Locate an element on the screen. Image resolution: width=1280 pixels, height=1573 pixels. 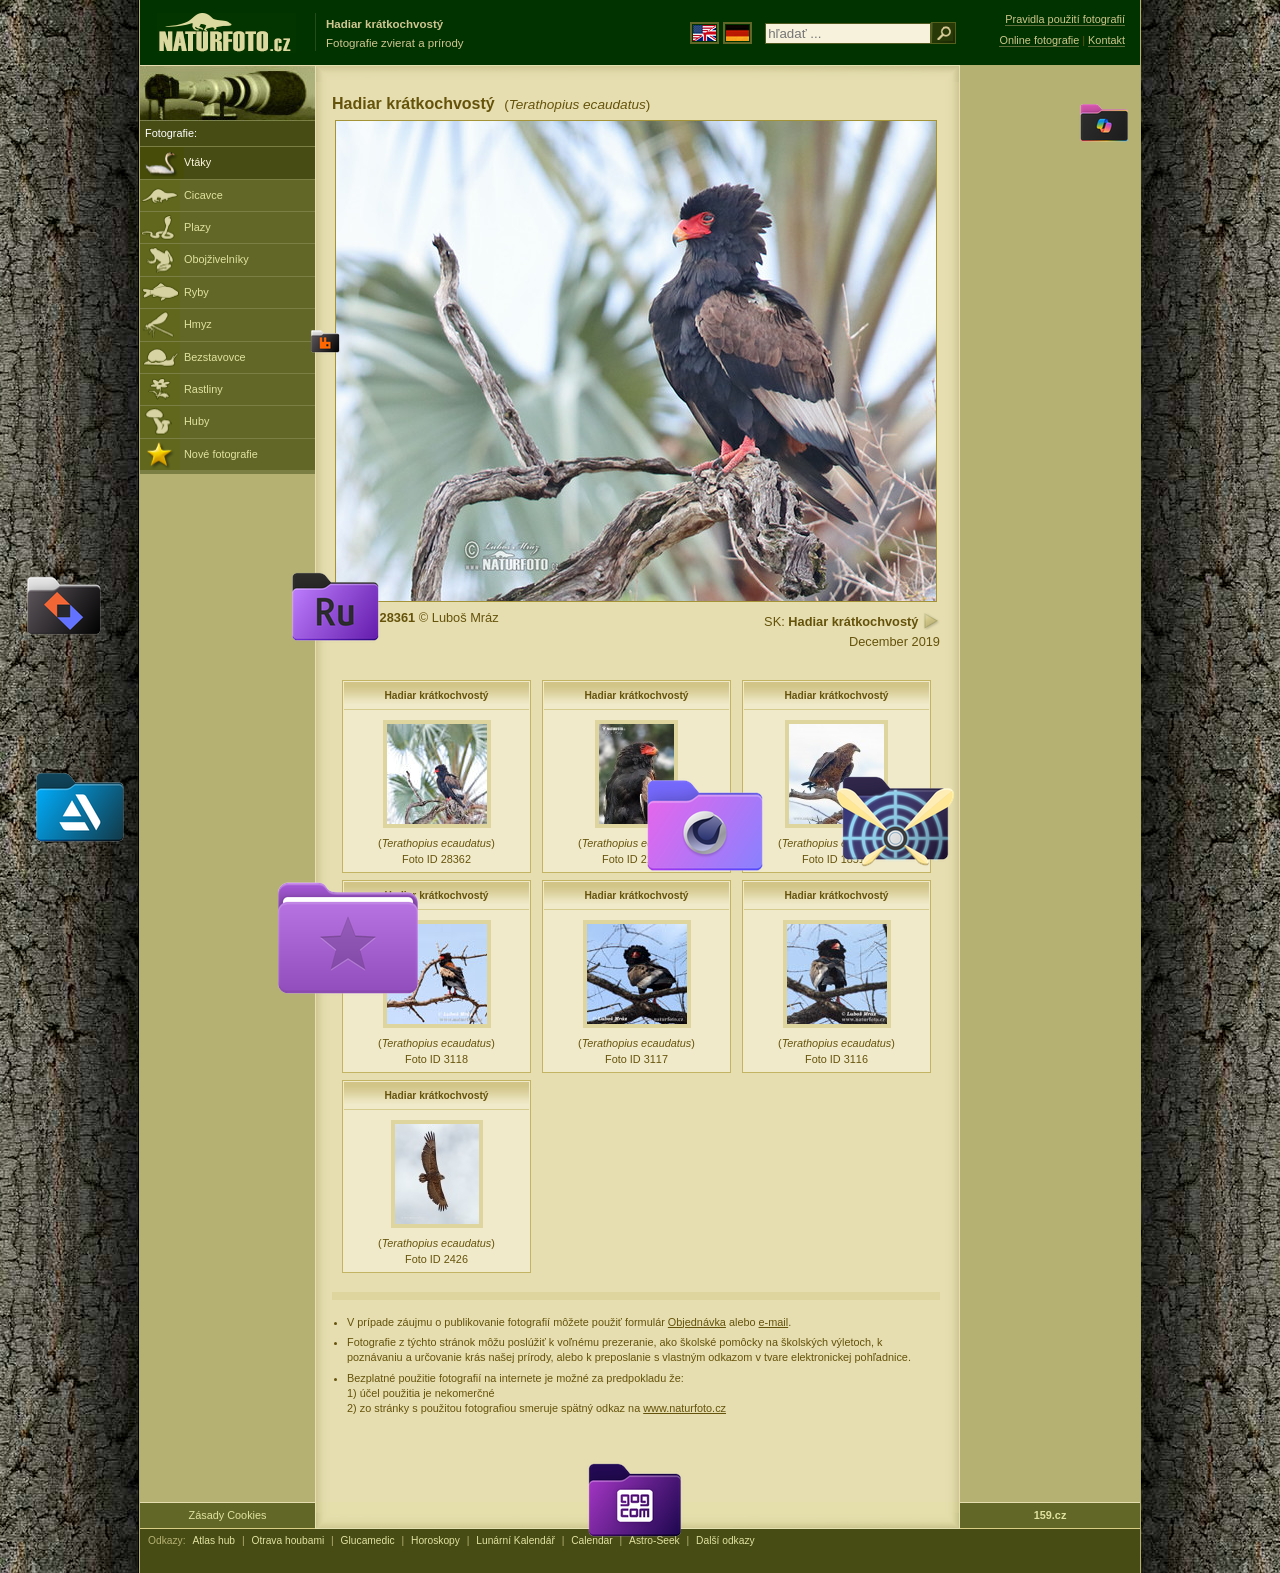
open folder containing RabbitMQ configuration files is located at coordinates (325, 342).